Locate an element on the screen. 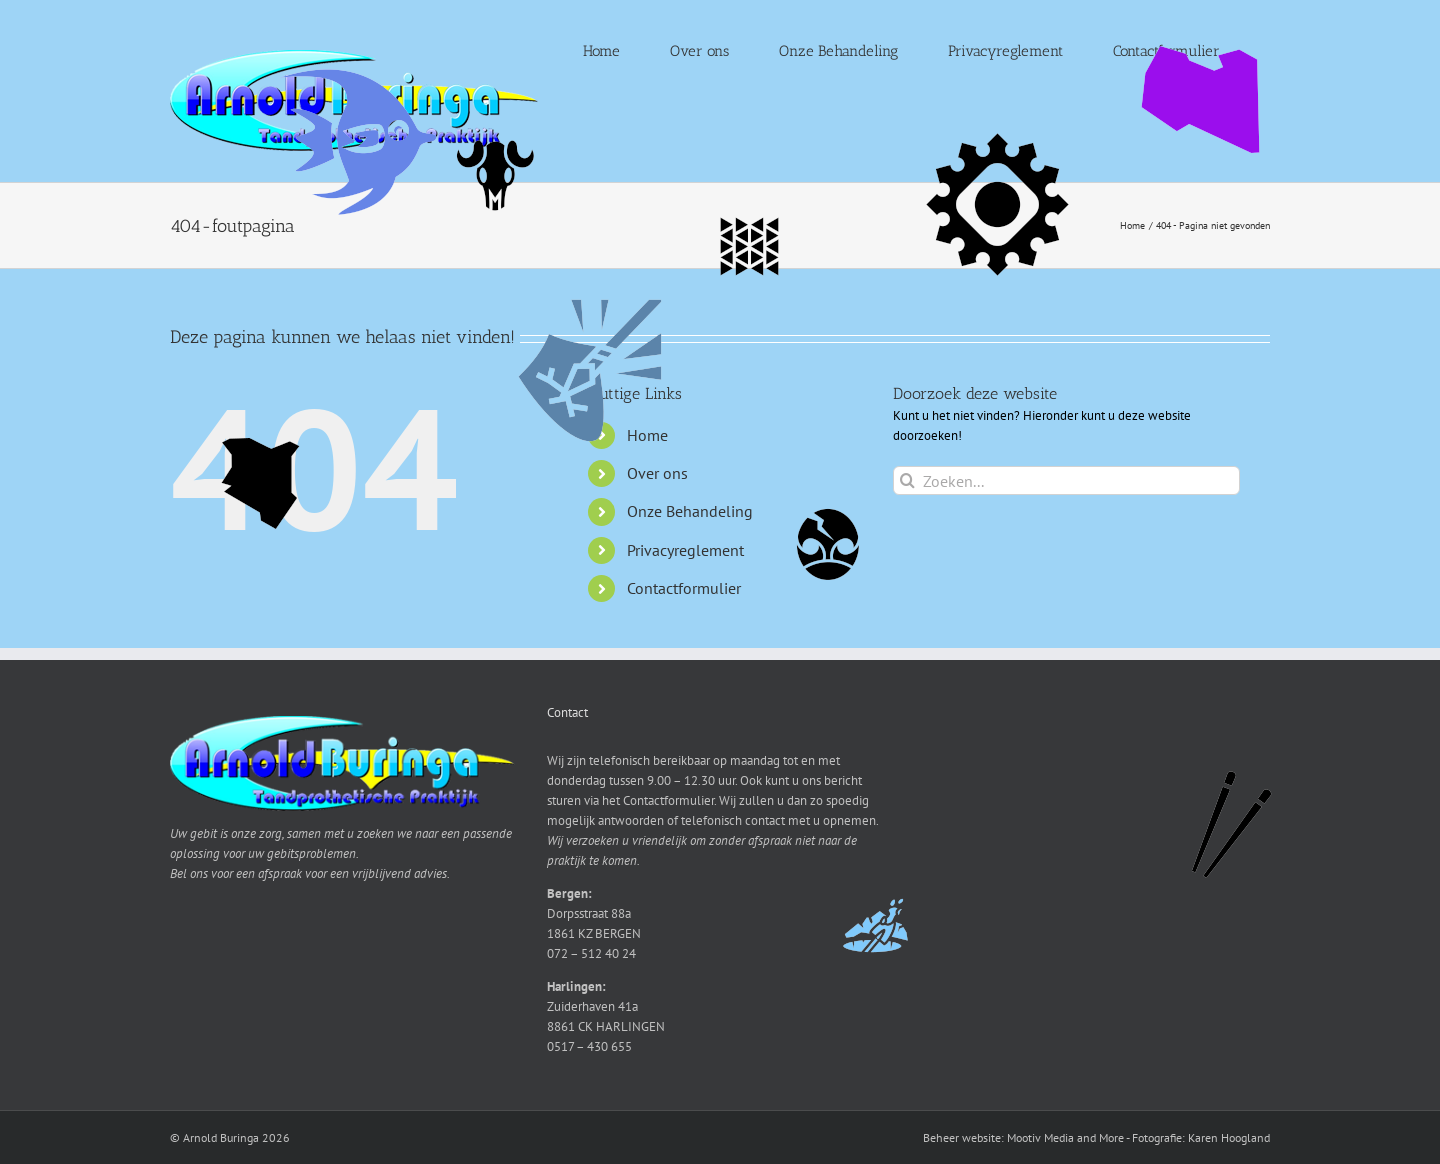  tropical fish icon for aquarium or marine-themed games is located at coordinates (358, 137).